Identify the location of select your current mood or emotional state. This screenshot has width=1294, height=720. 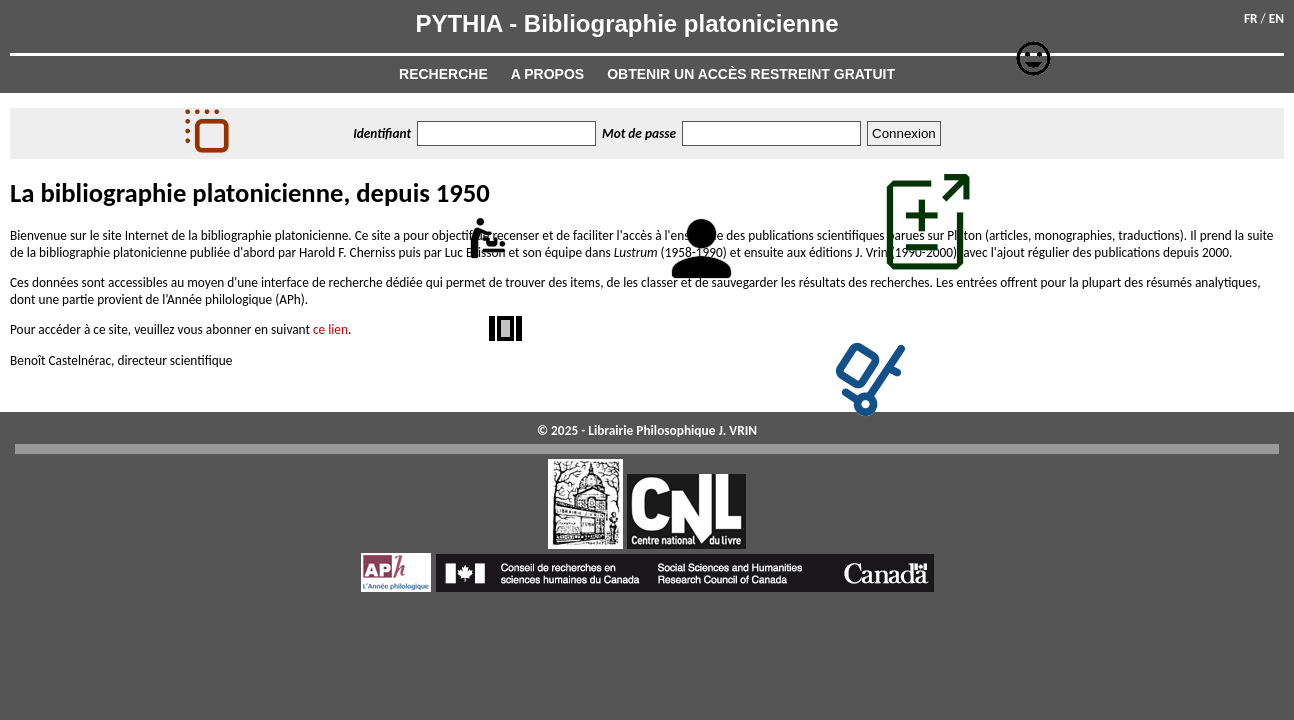
(1033, 58).